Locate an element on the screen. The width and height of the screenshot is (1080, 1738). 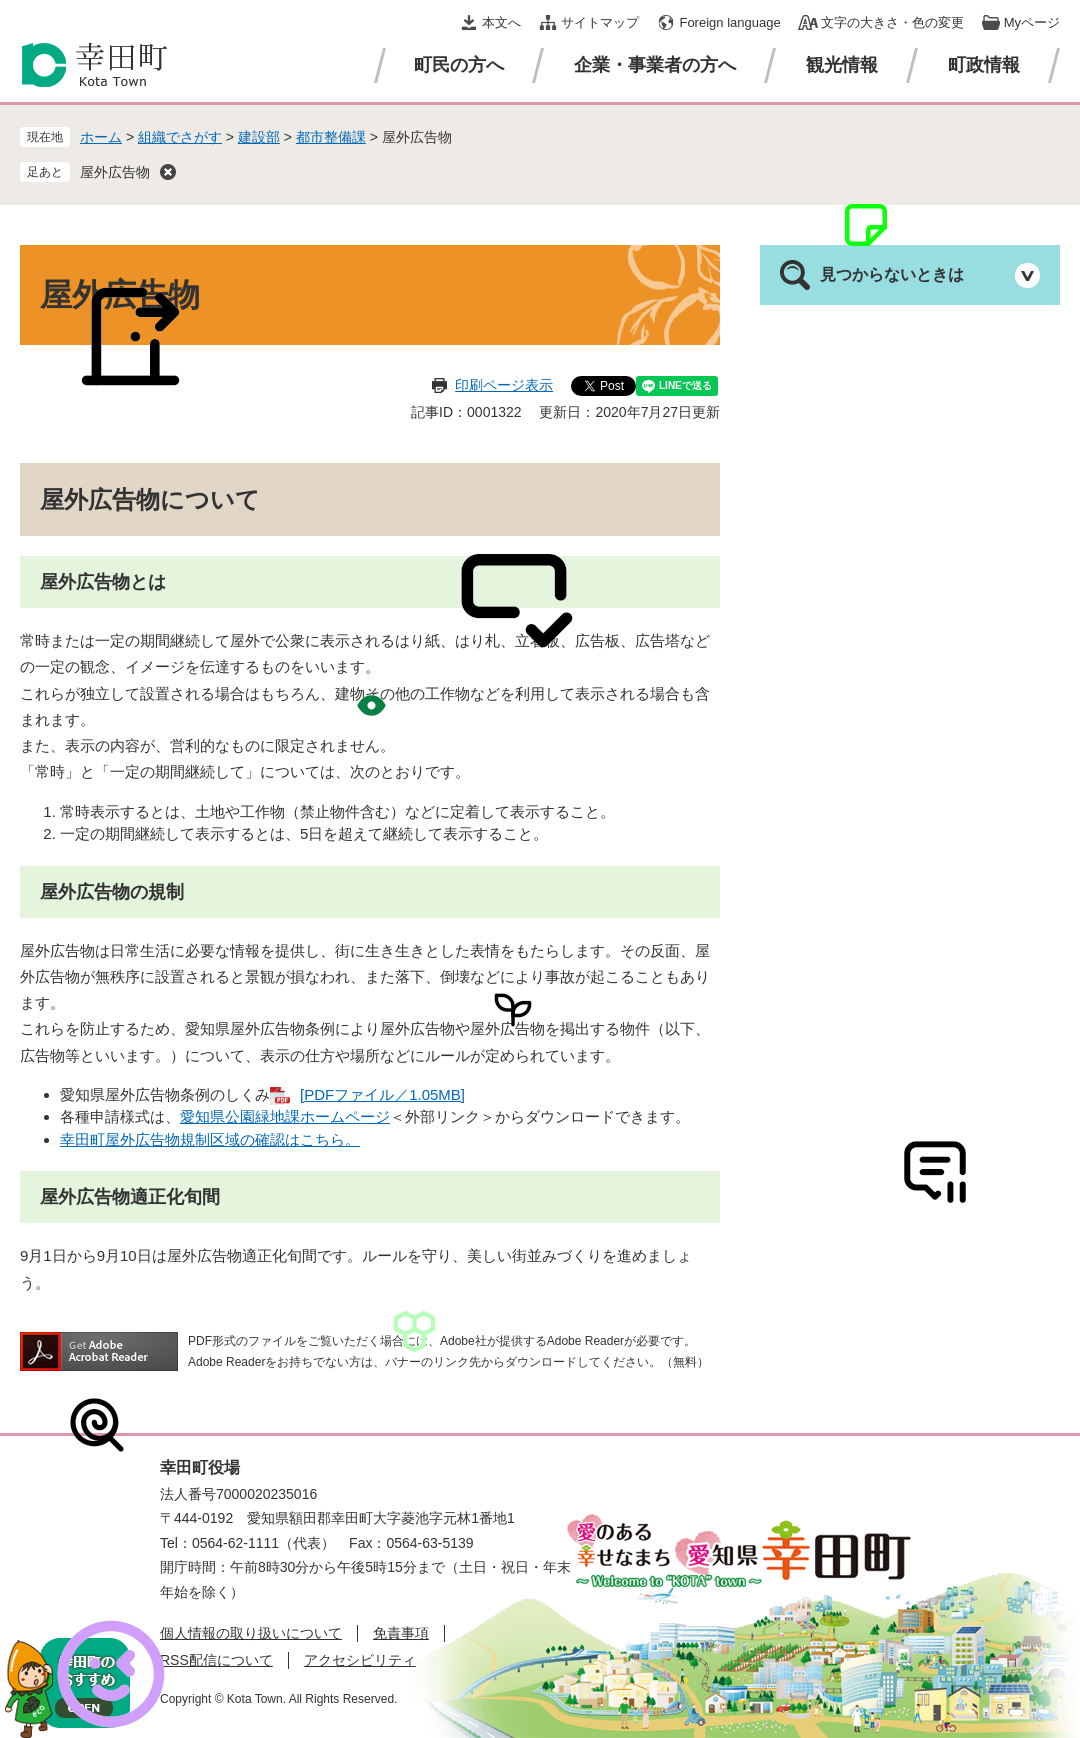
access candy or sweets category is located at coordinates (97, 1425).